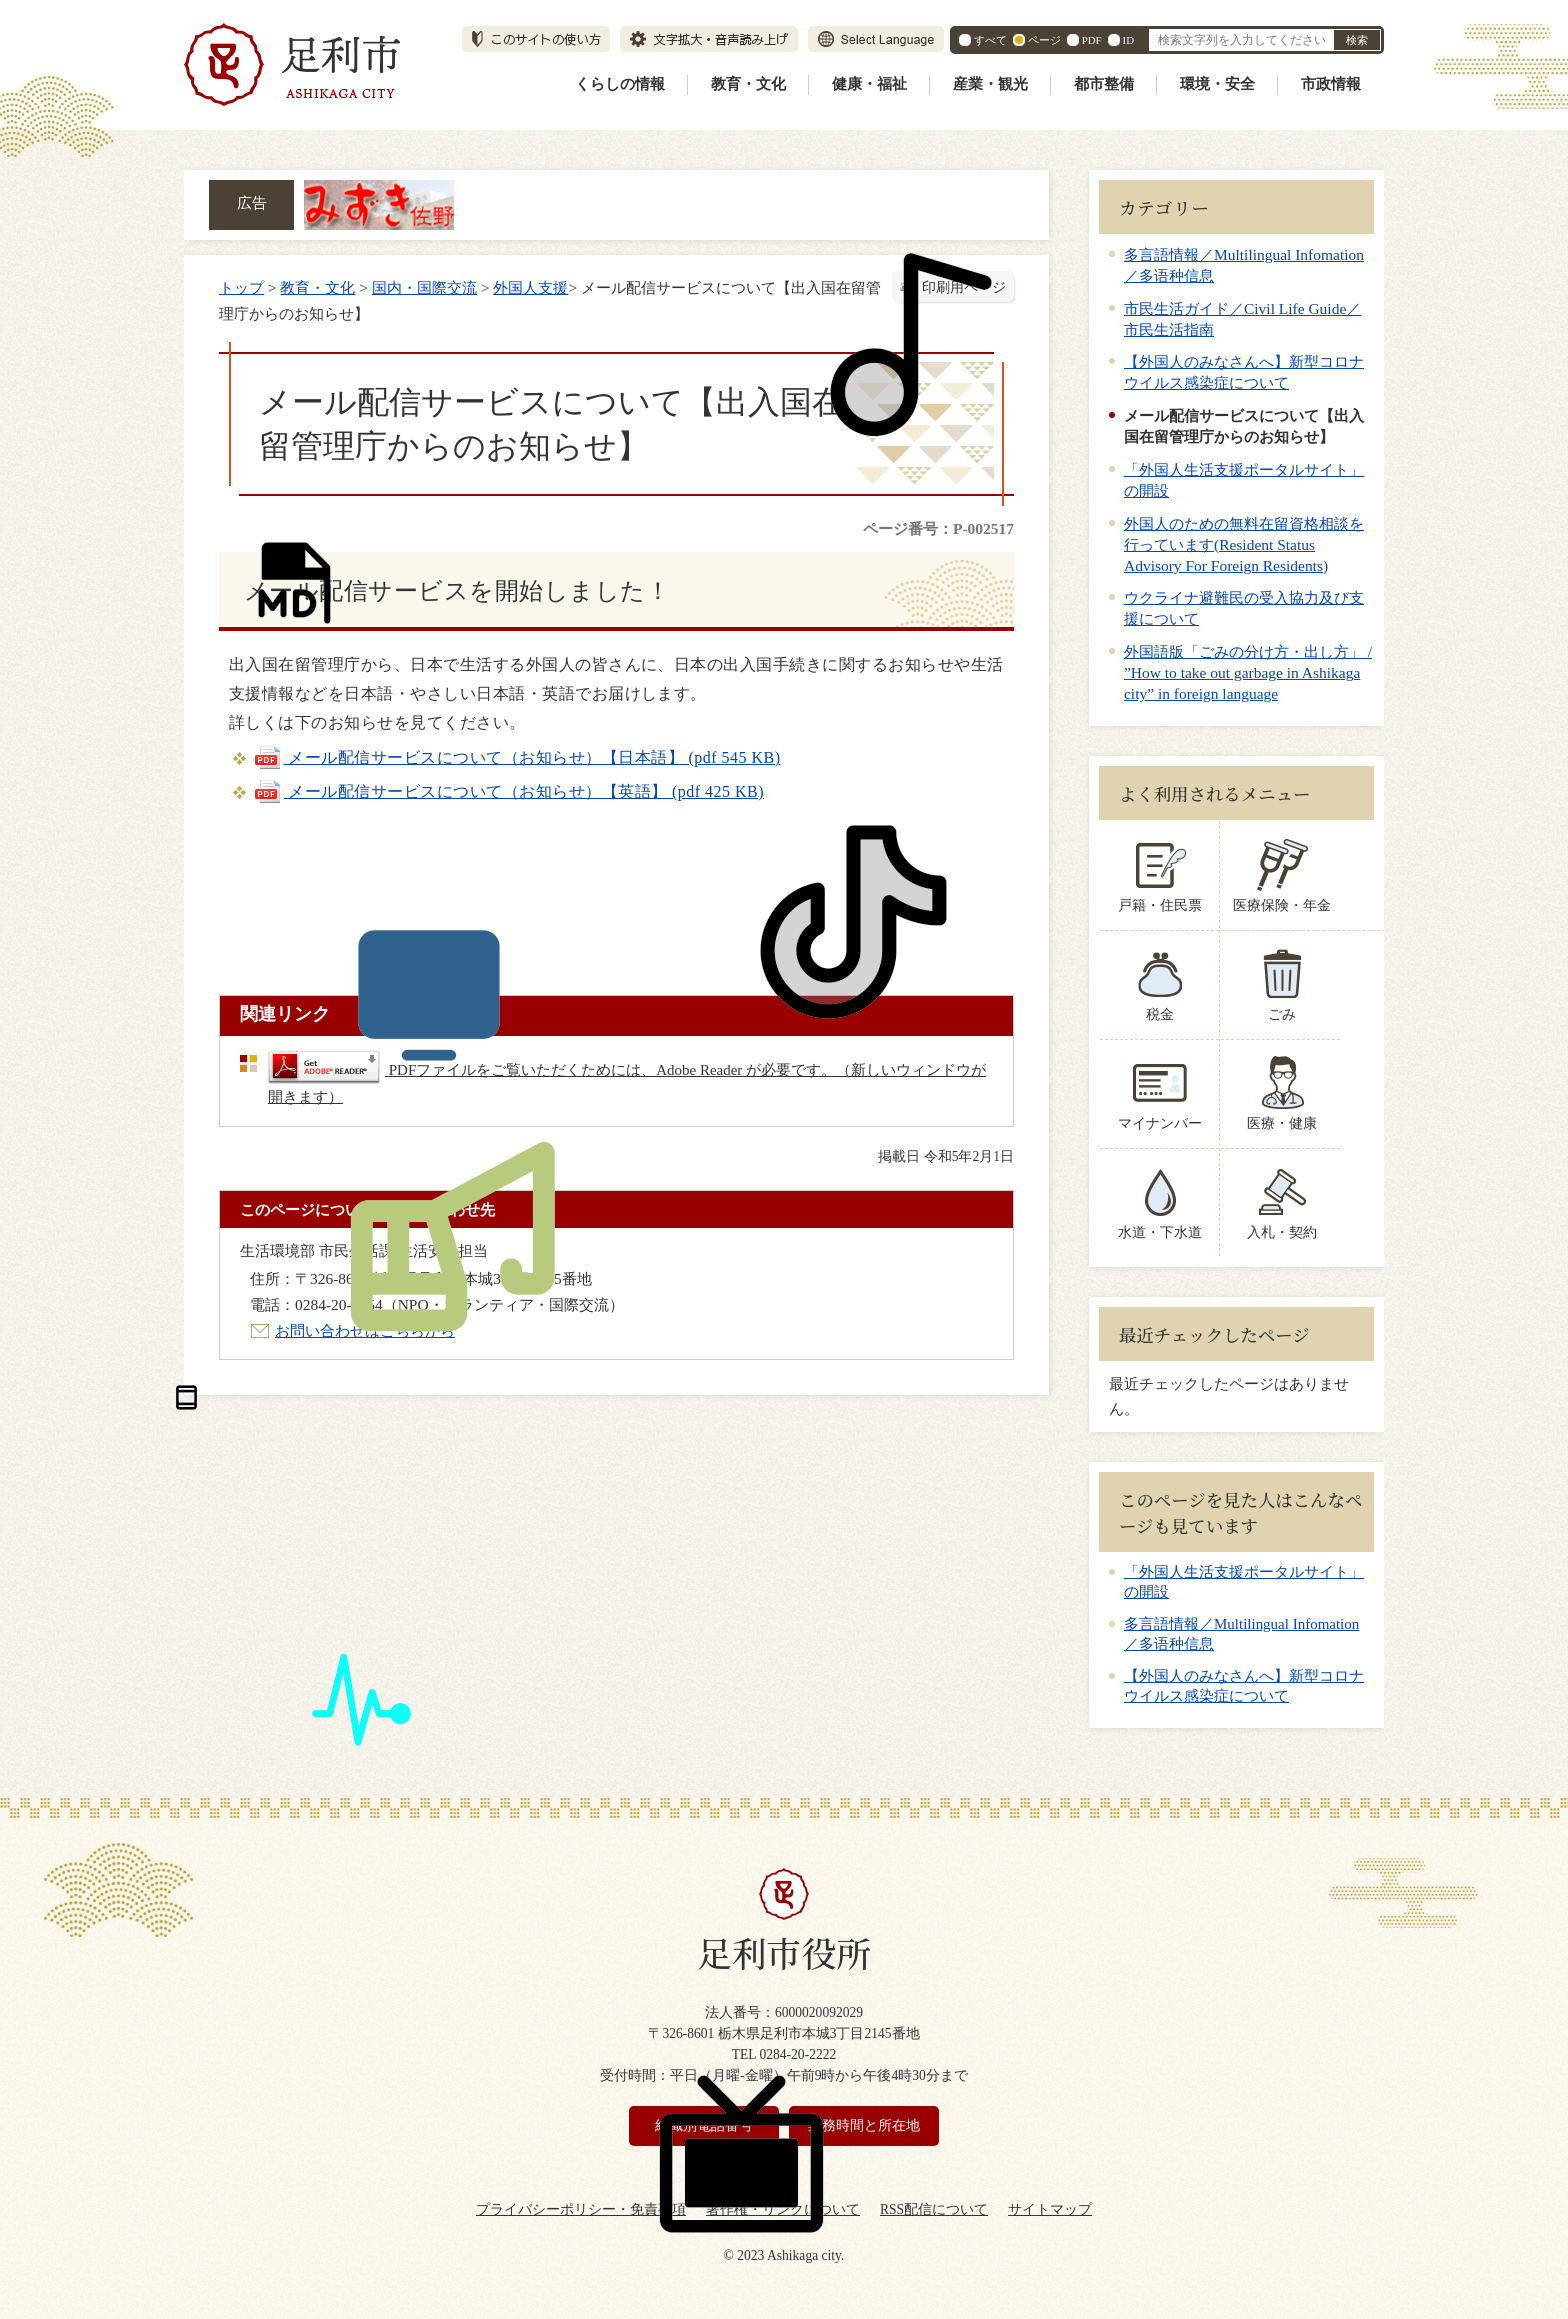 Image resolution: width=1568 pixels, height=2319 pixels. I want to click on construction or building in progress, so click(456, 1247).